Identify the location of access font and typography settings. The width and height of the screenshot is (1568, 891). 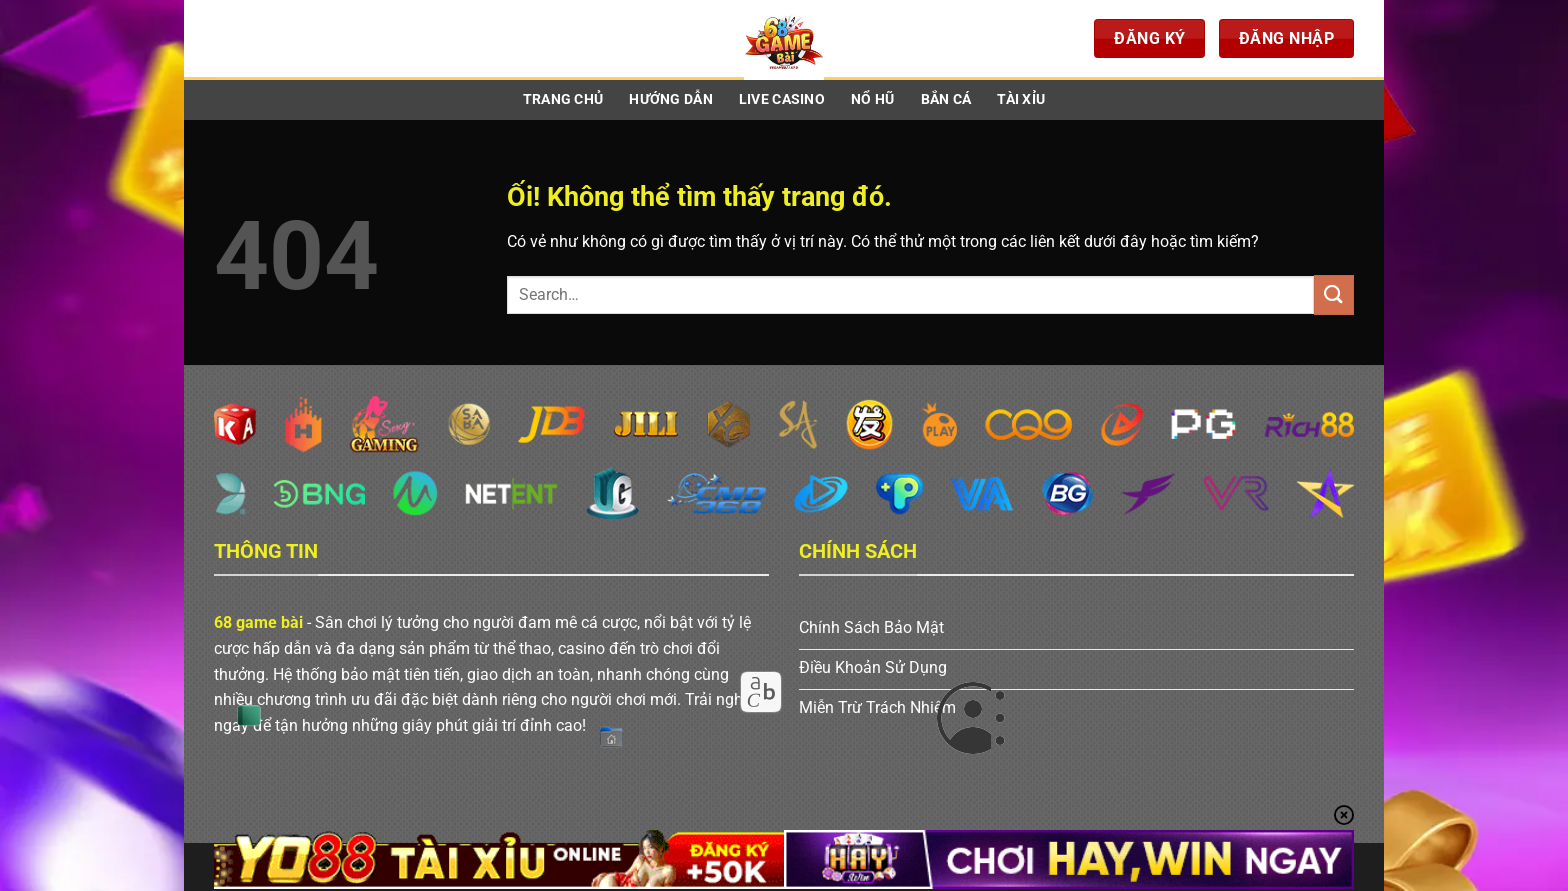
(761, 692).